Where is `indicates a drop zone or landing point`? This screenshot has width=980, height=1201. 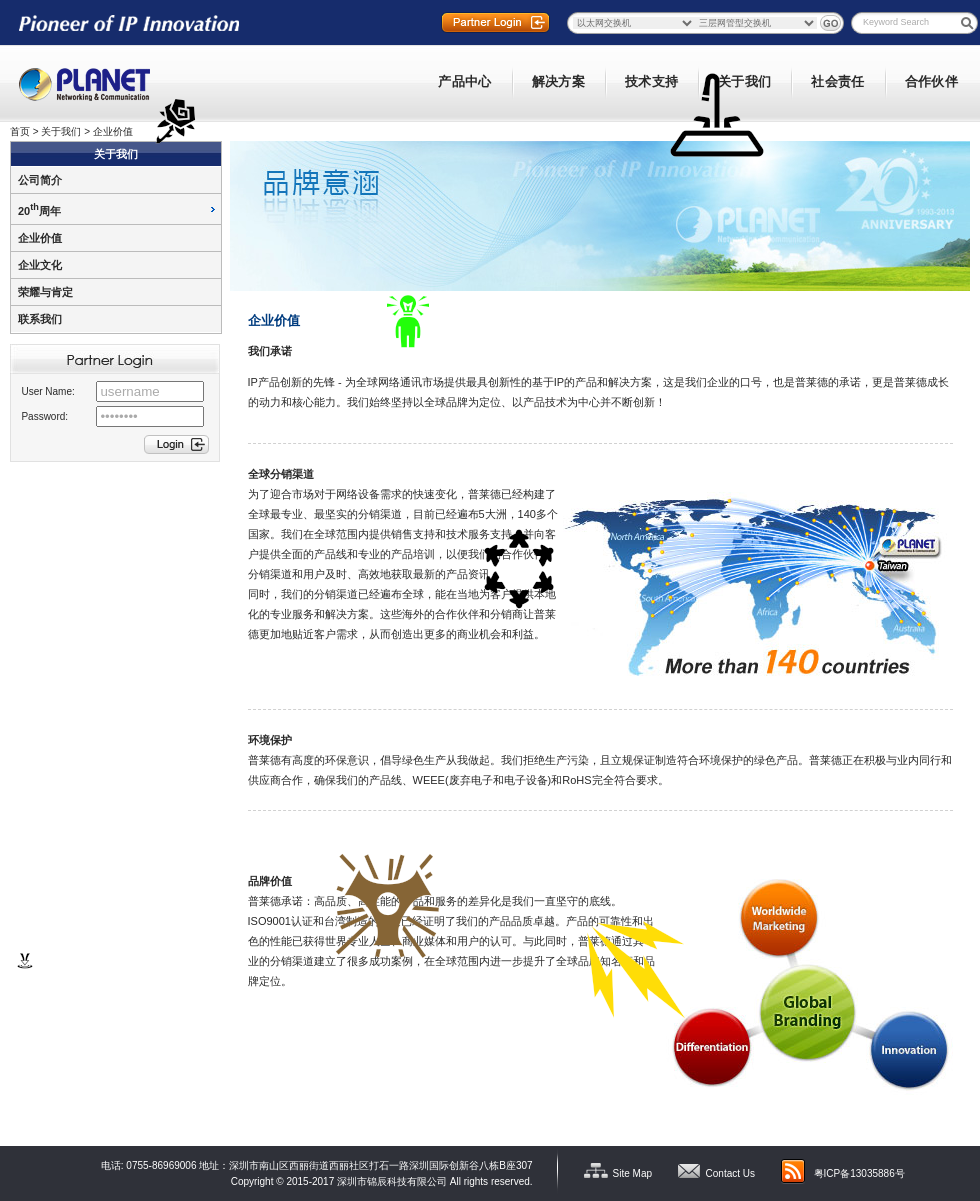
indicates a drop zone or landing point is located at coordinates (25, 961).